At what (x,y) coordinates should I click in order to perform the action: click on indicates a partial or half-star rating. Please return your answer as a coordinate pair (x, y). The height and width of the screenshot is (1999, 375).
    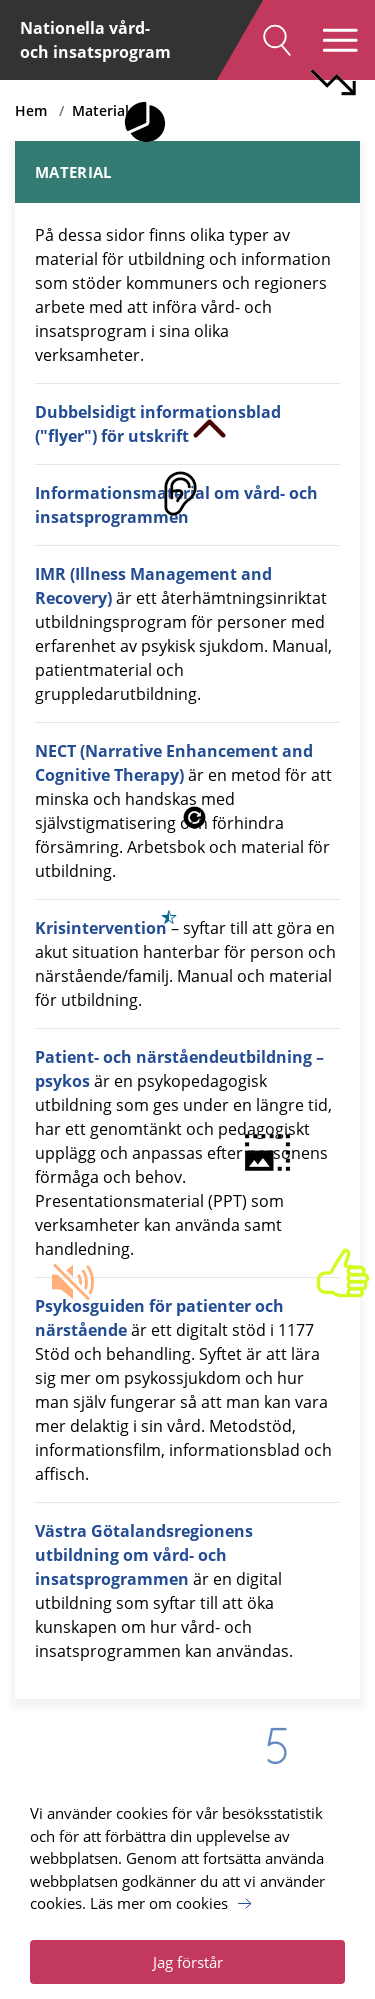
    Looking at the image, I should click on (169, 917).